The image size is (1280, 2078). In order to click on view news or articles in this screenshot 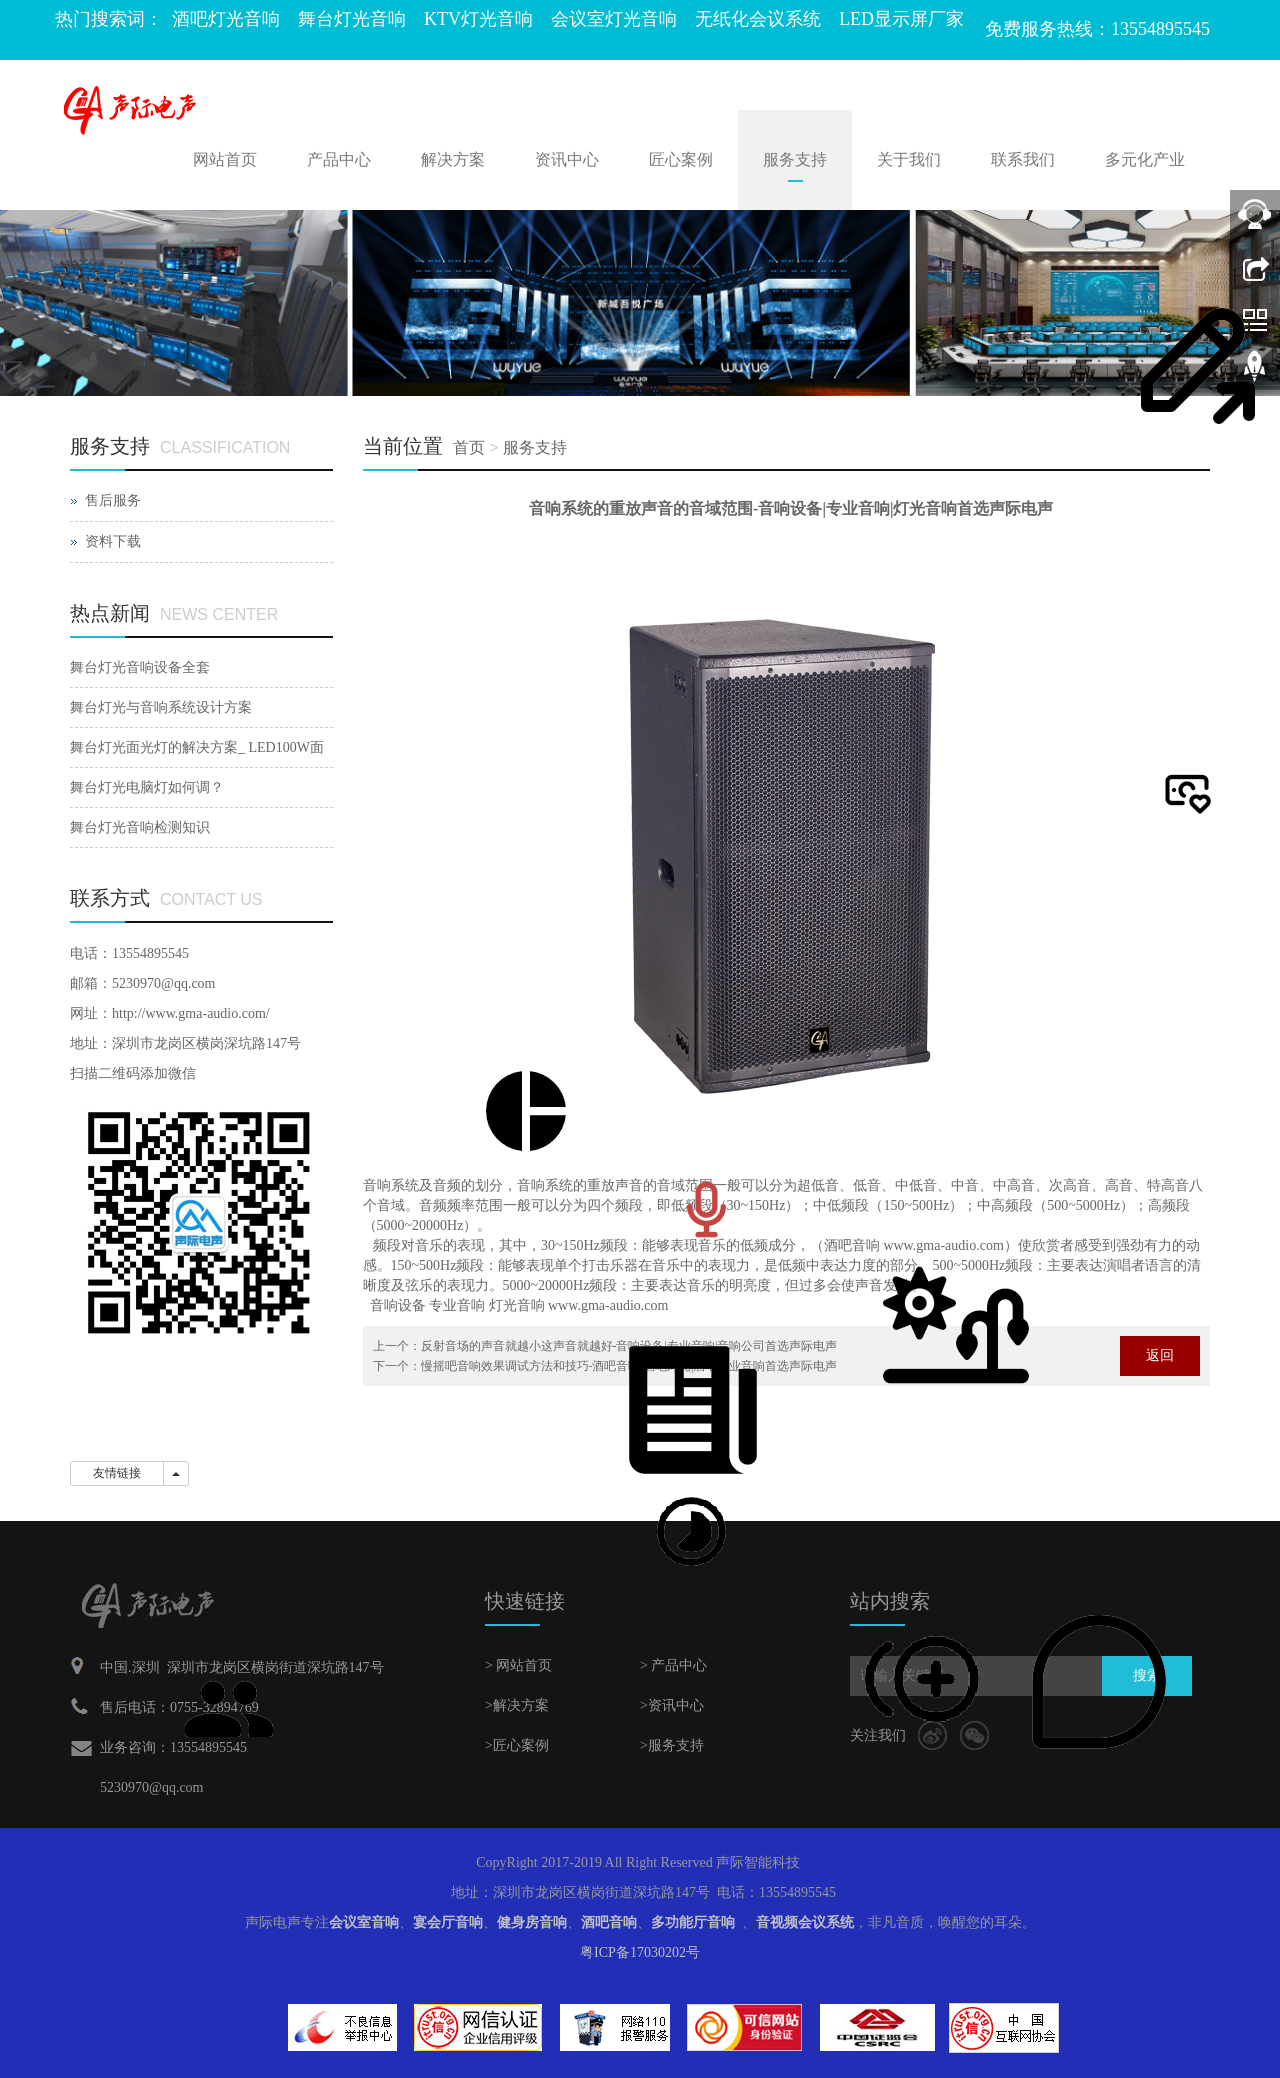, I will do `click(693, 1410)`.